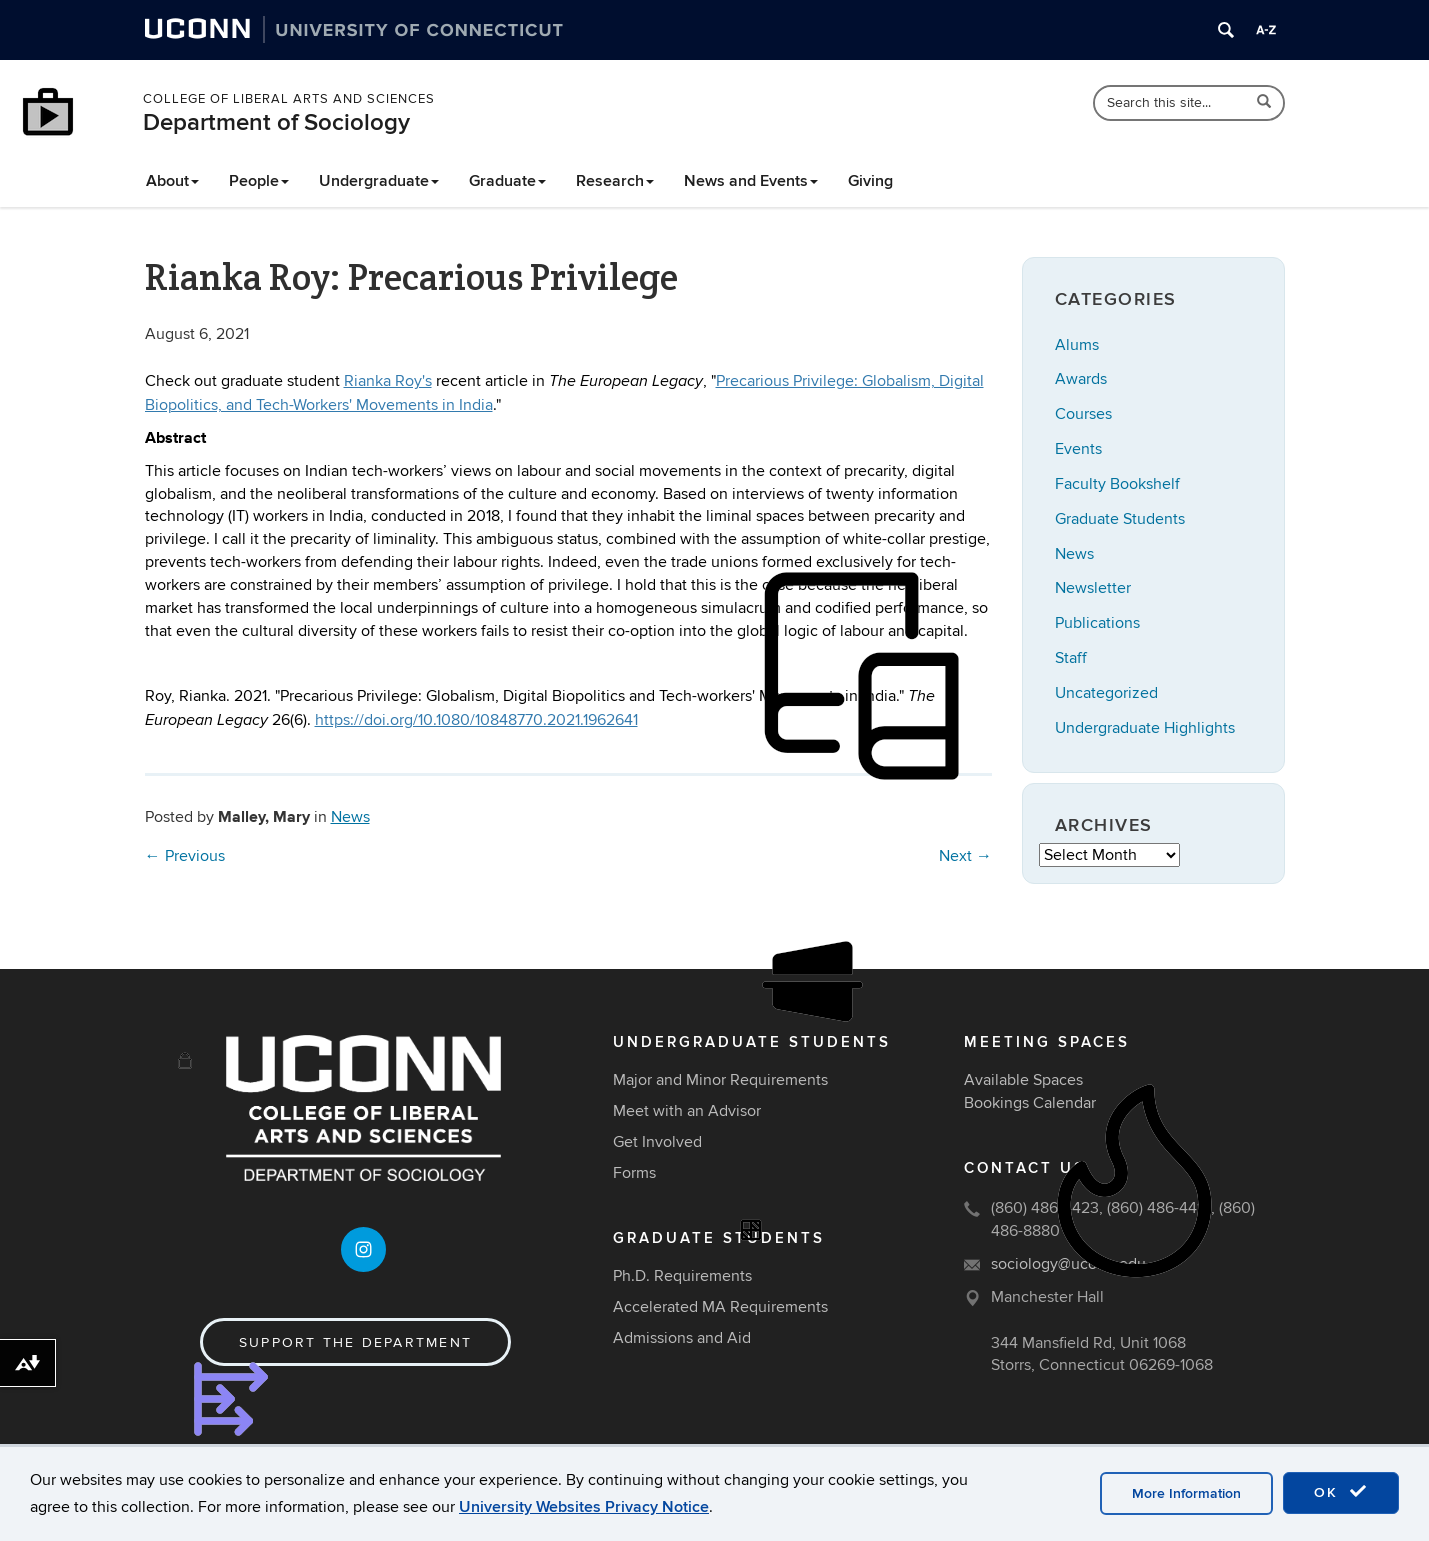  Describe the element at coordinates (751, 1230) in the screenshot. I see `toggle transparency grid view` at that location.